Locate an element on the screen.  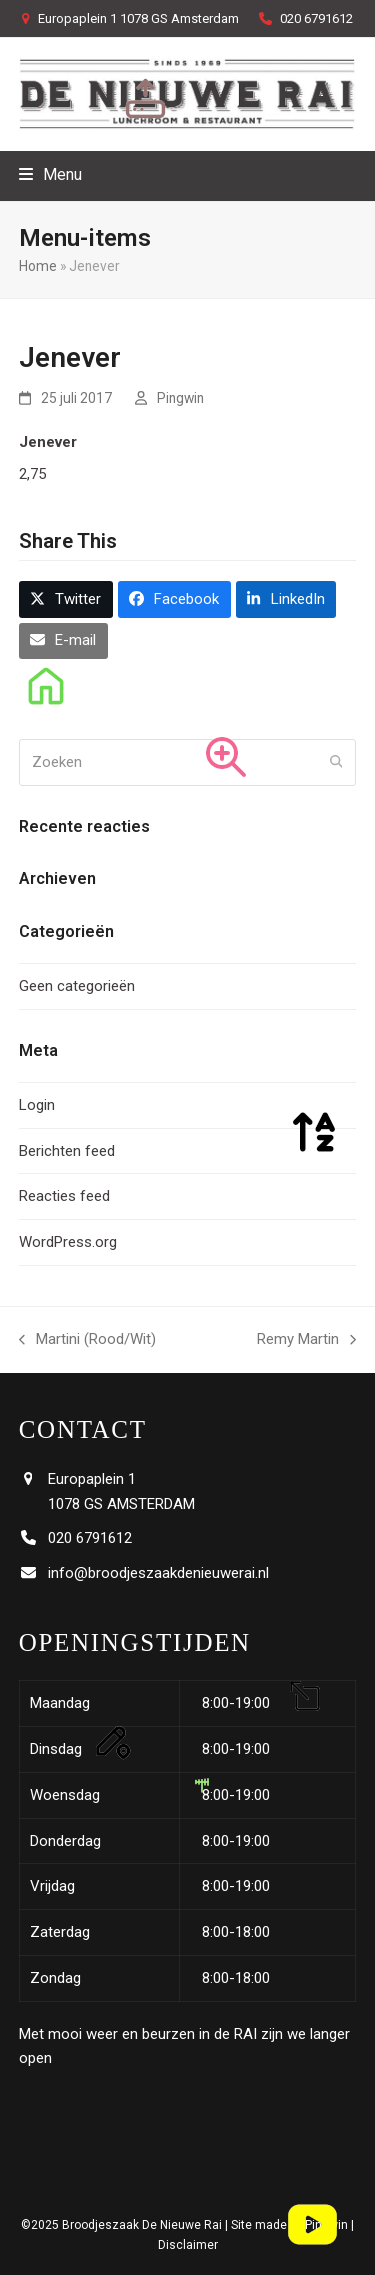
upload files to local storage or drive is located at coordinates (145, 98).